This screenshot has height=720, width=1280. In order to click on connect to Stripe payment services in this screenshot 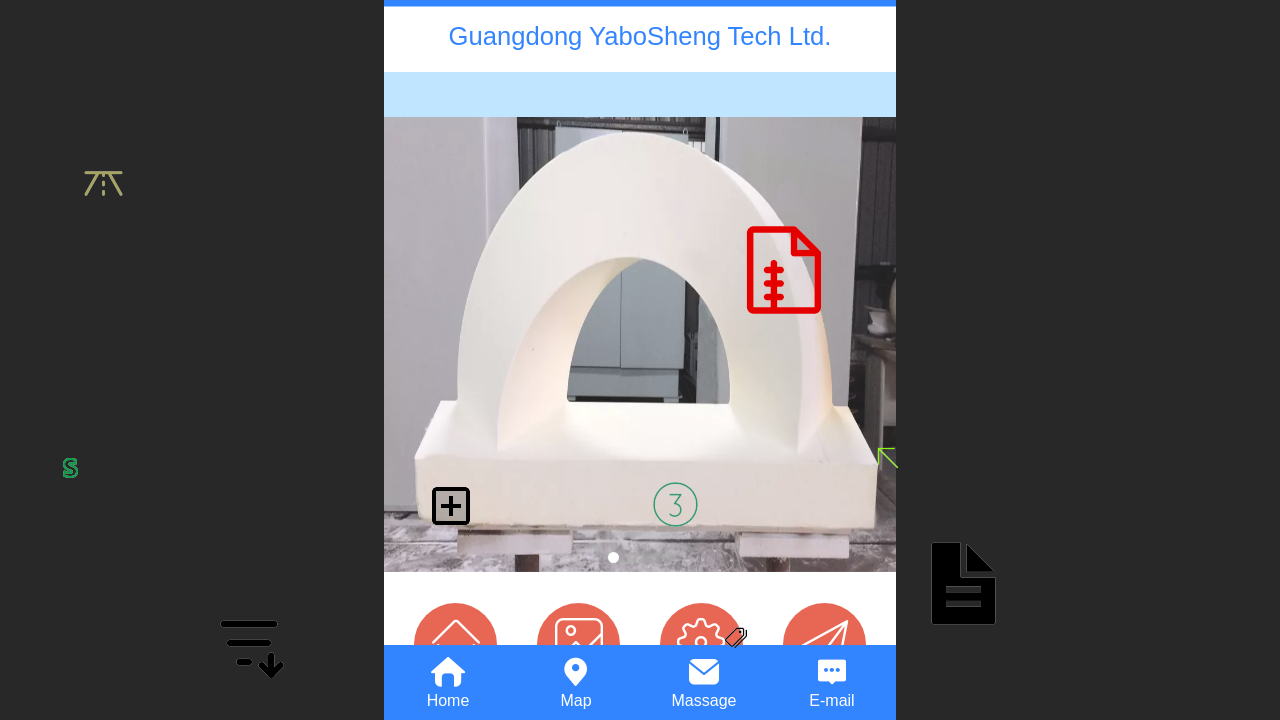, I will do `click(70, 468)`.